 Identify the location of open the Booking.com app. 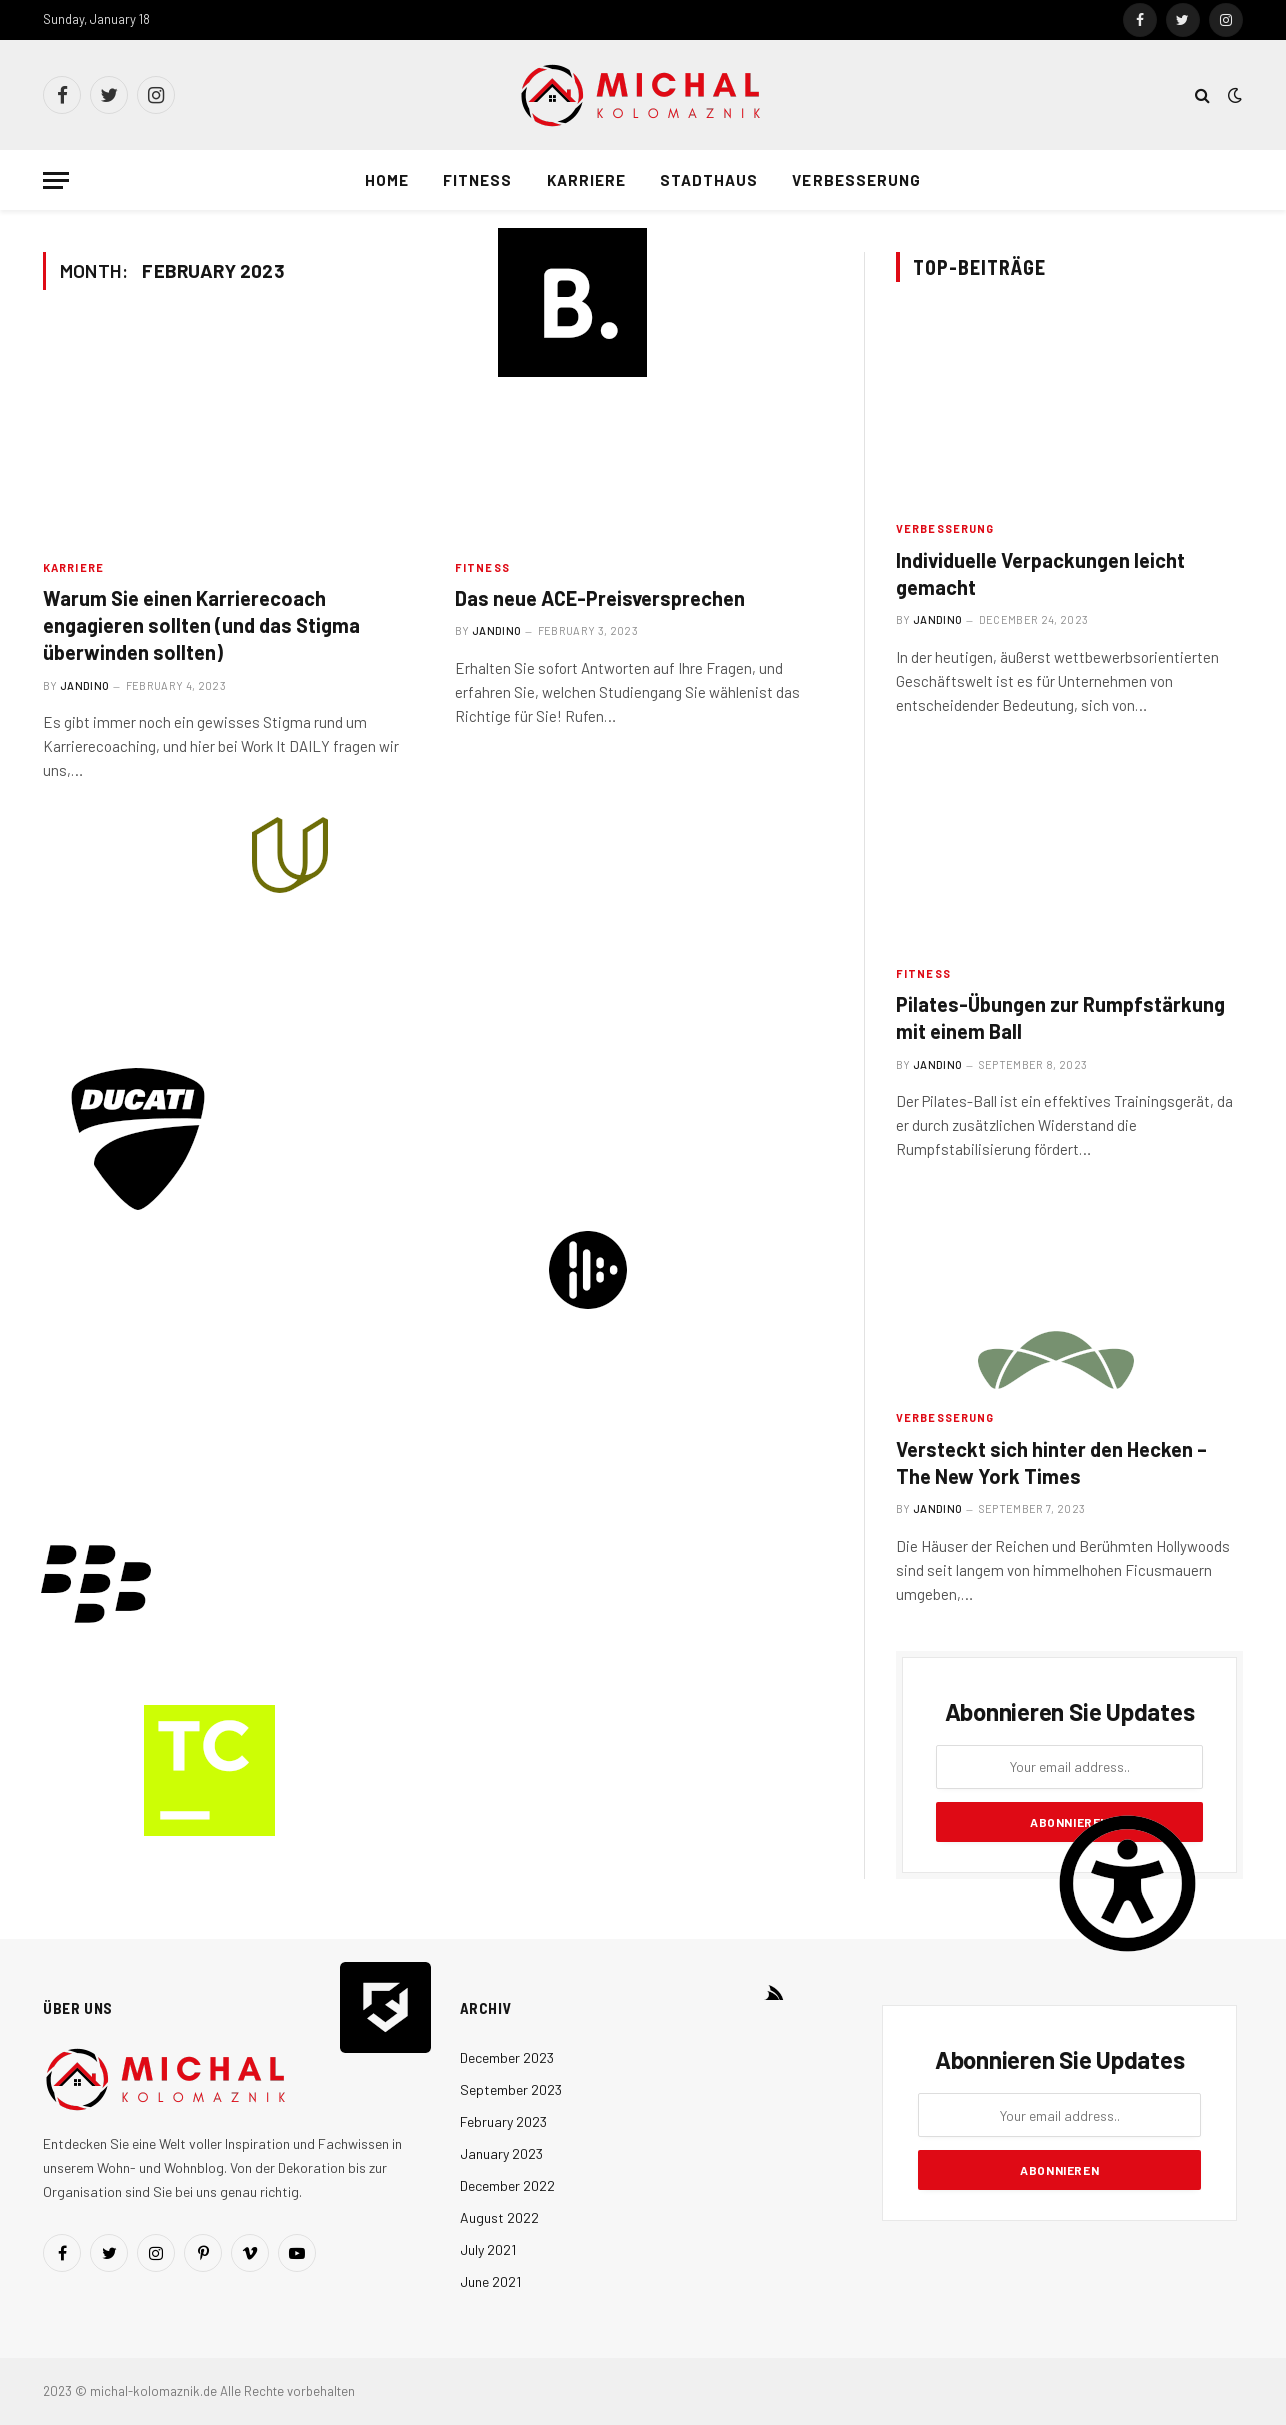
(572, 302).